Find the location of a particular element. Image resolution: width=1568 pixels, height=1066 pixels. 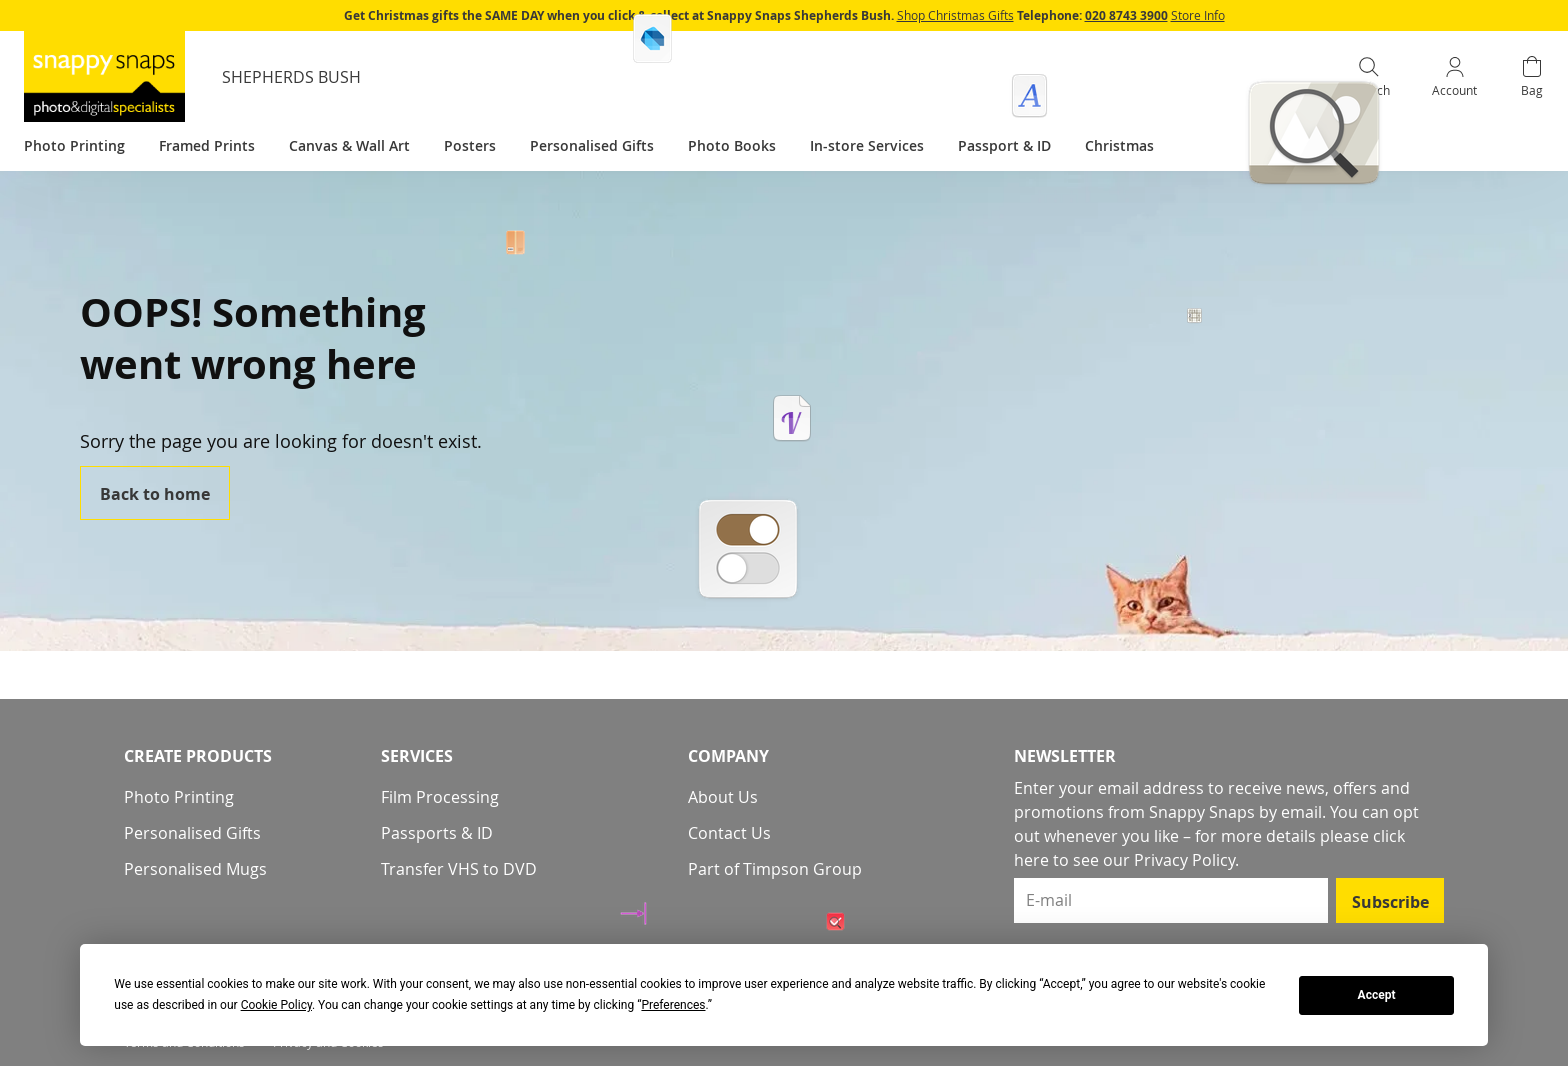

open system configuration settings is located at coordinates (835, 921).